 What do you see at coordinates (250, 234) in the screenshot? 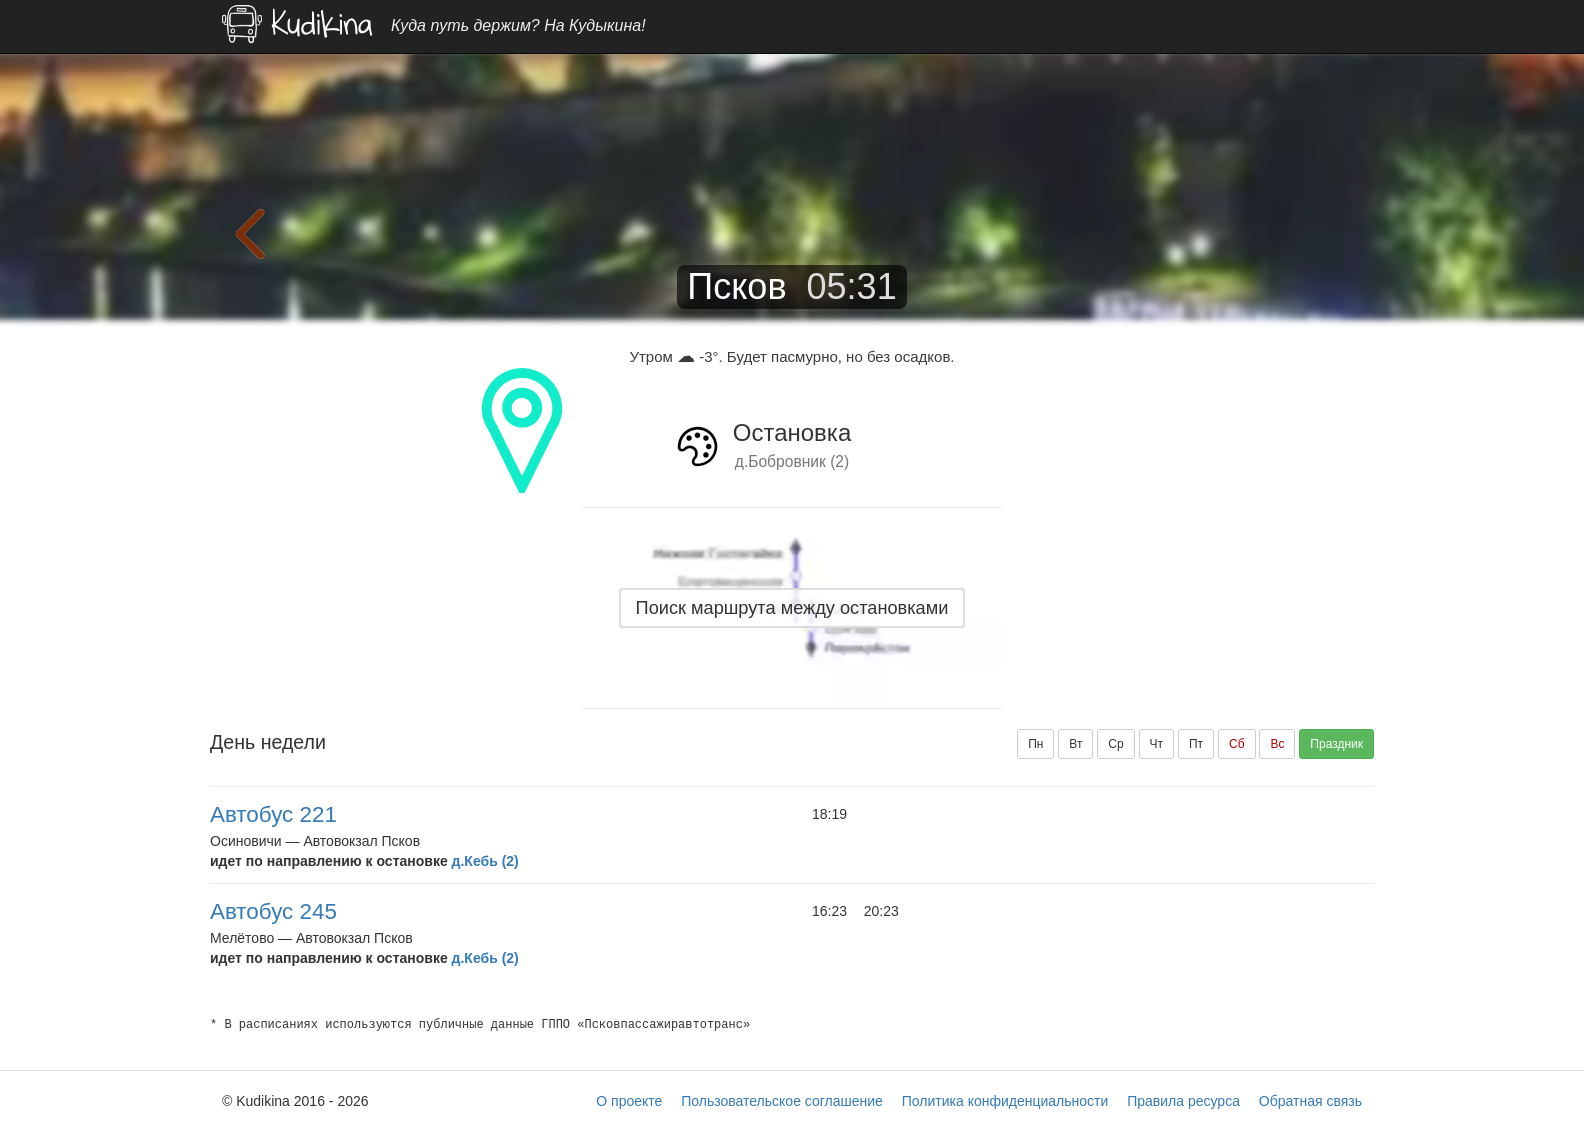
I see `go back to the previous screen` at bounding box center [250, 234].